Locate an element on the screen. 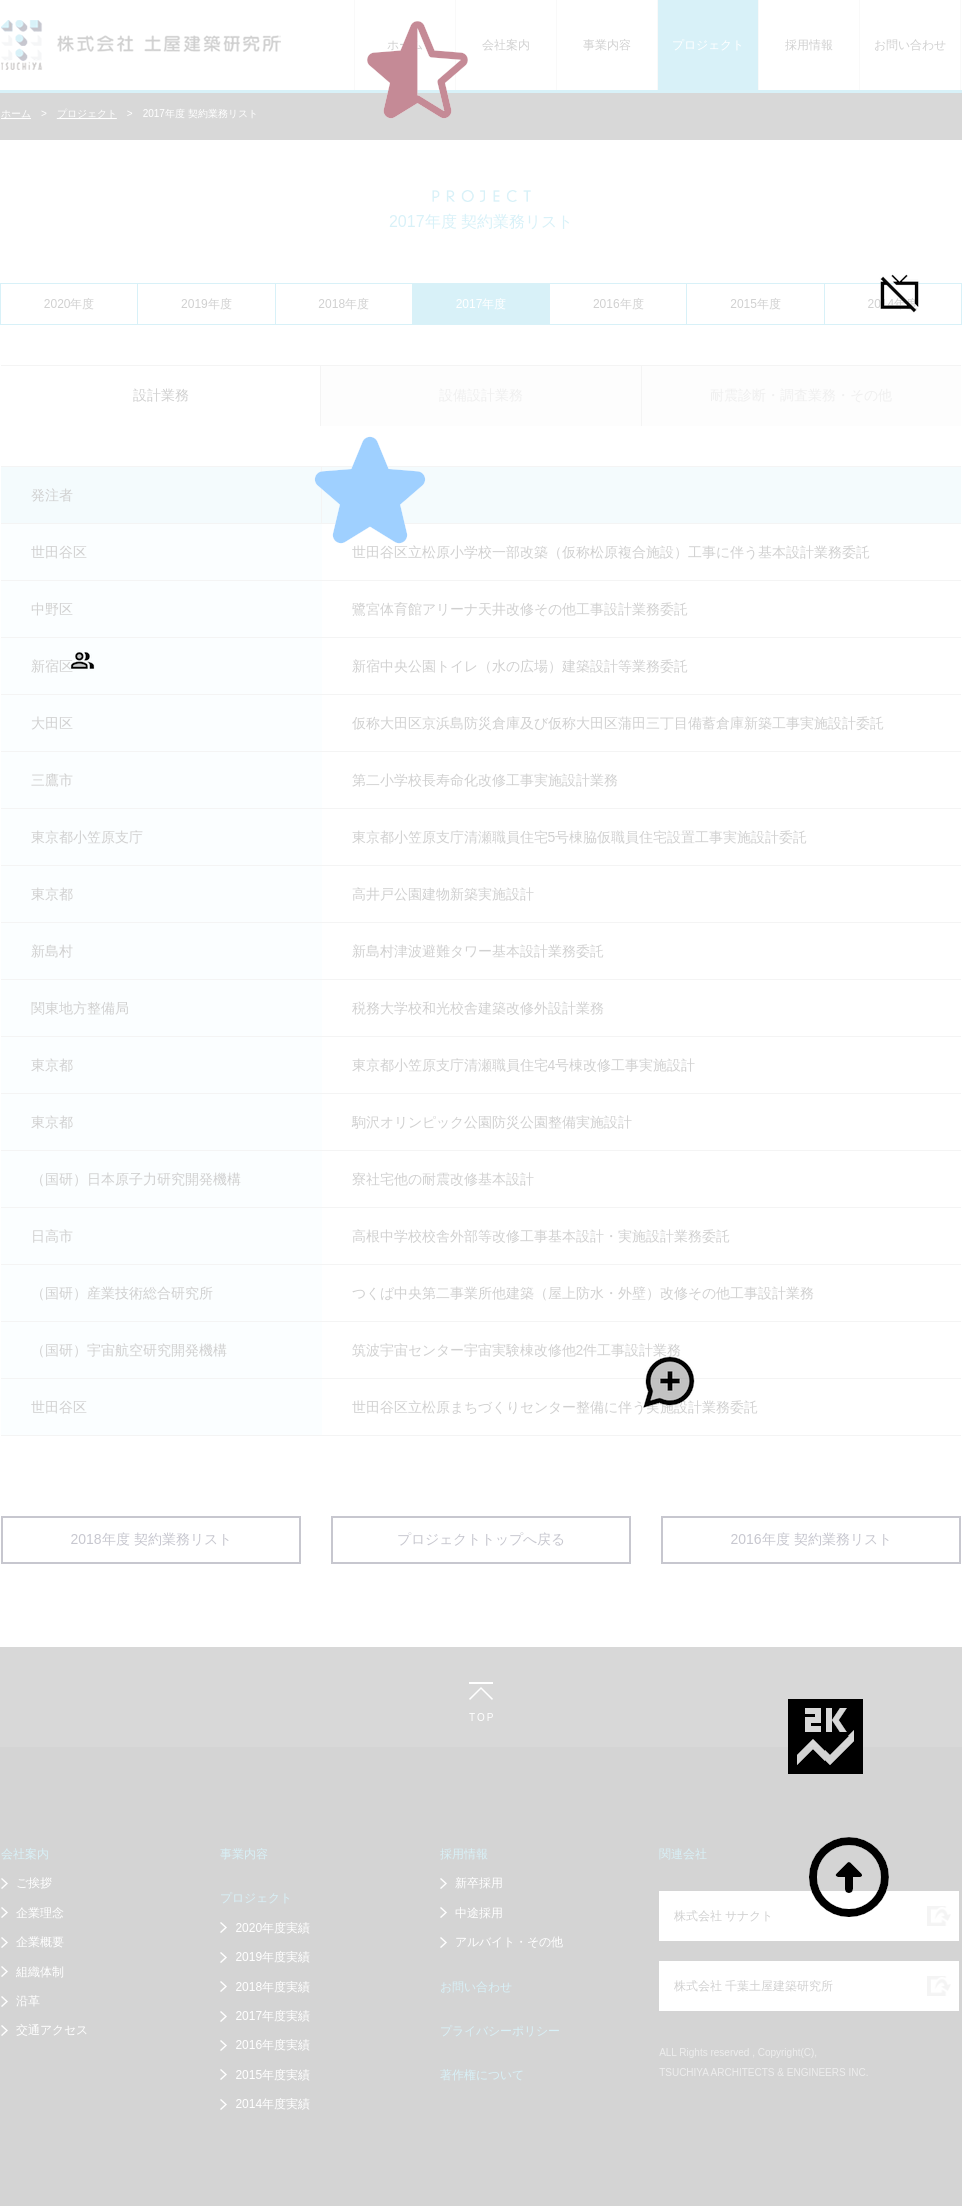 The height and width of the screenshot is (2206, 962). mark item as favorite is located at coordinates (370, 492).